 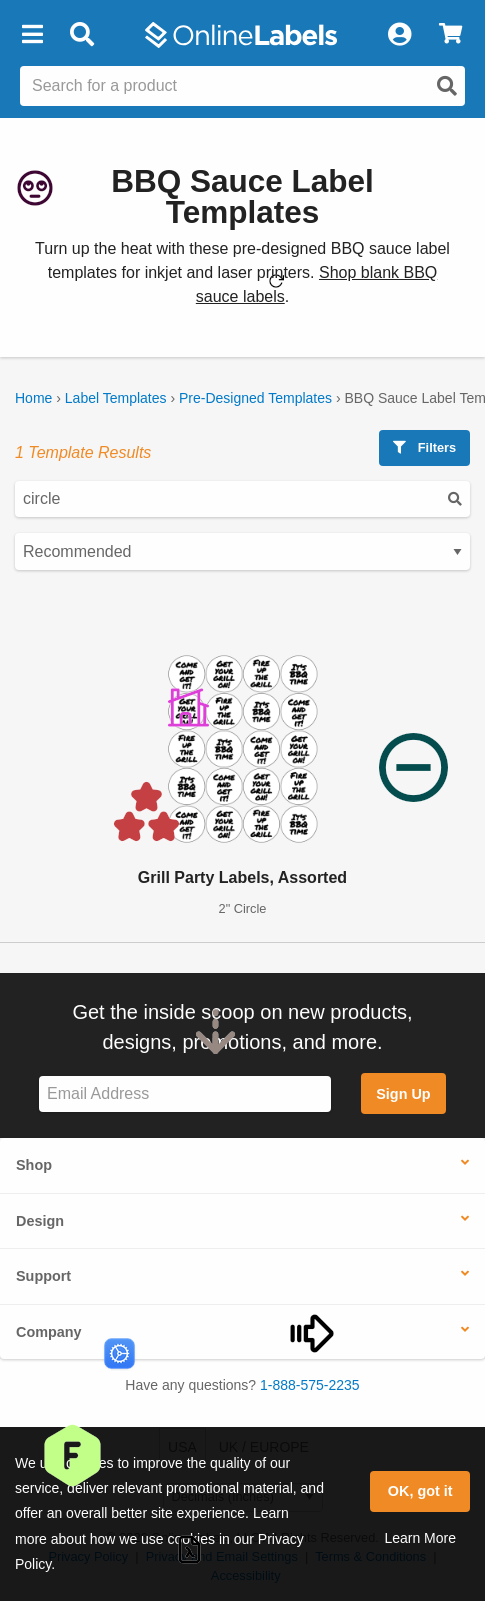 I want to click on redo or repeat the last action, so click(x=276, y=281).